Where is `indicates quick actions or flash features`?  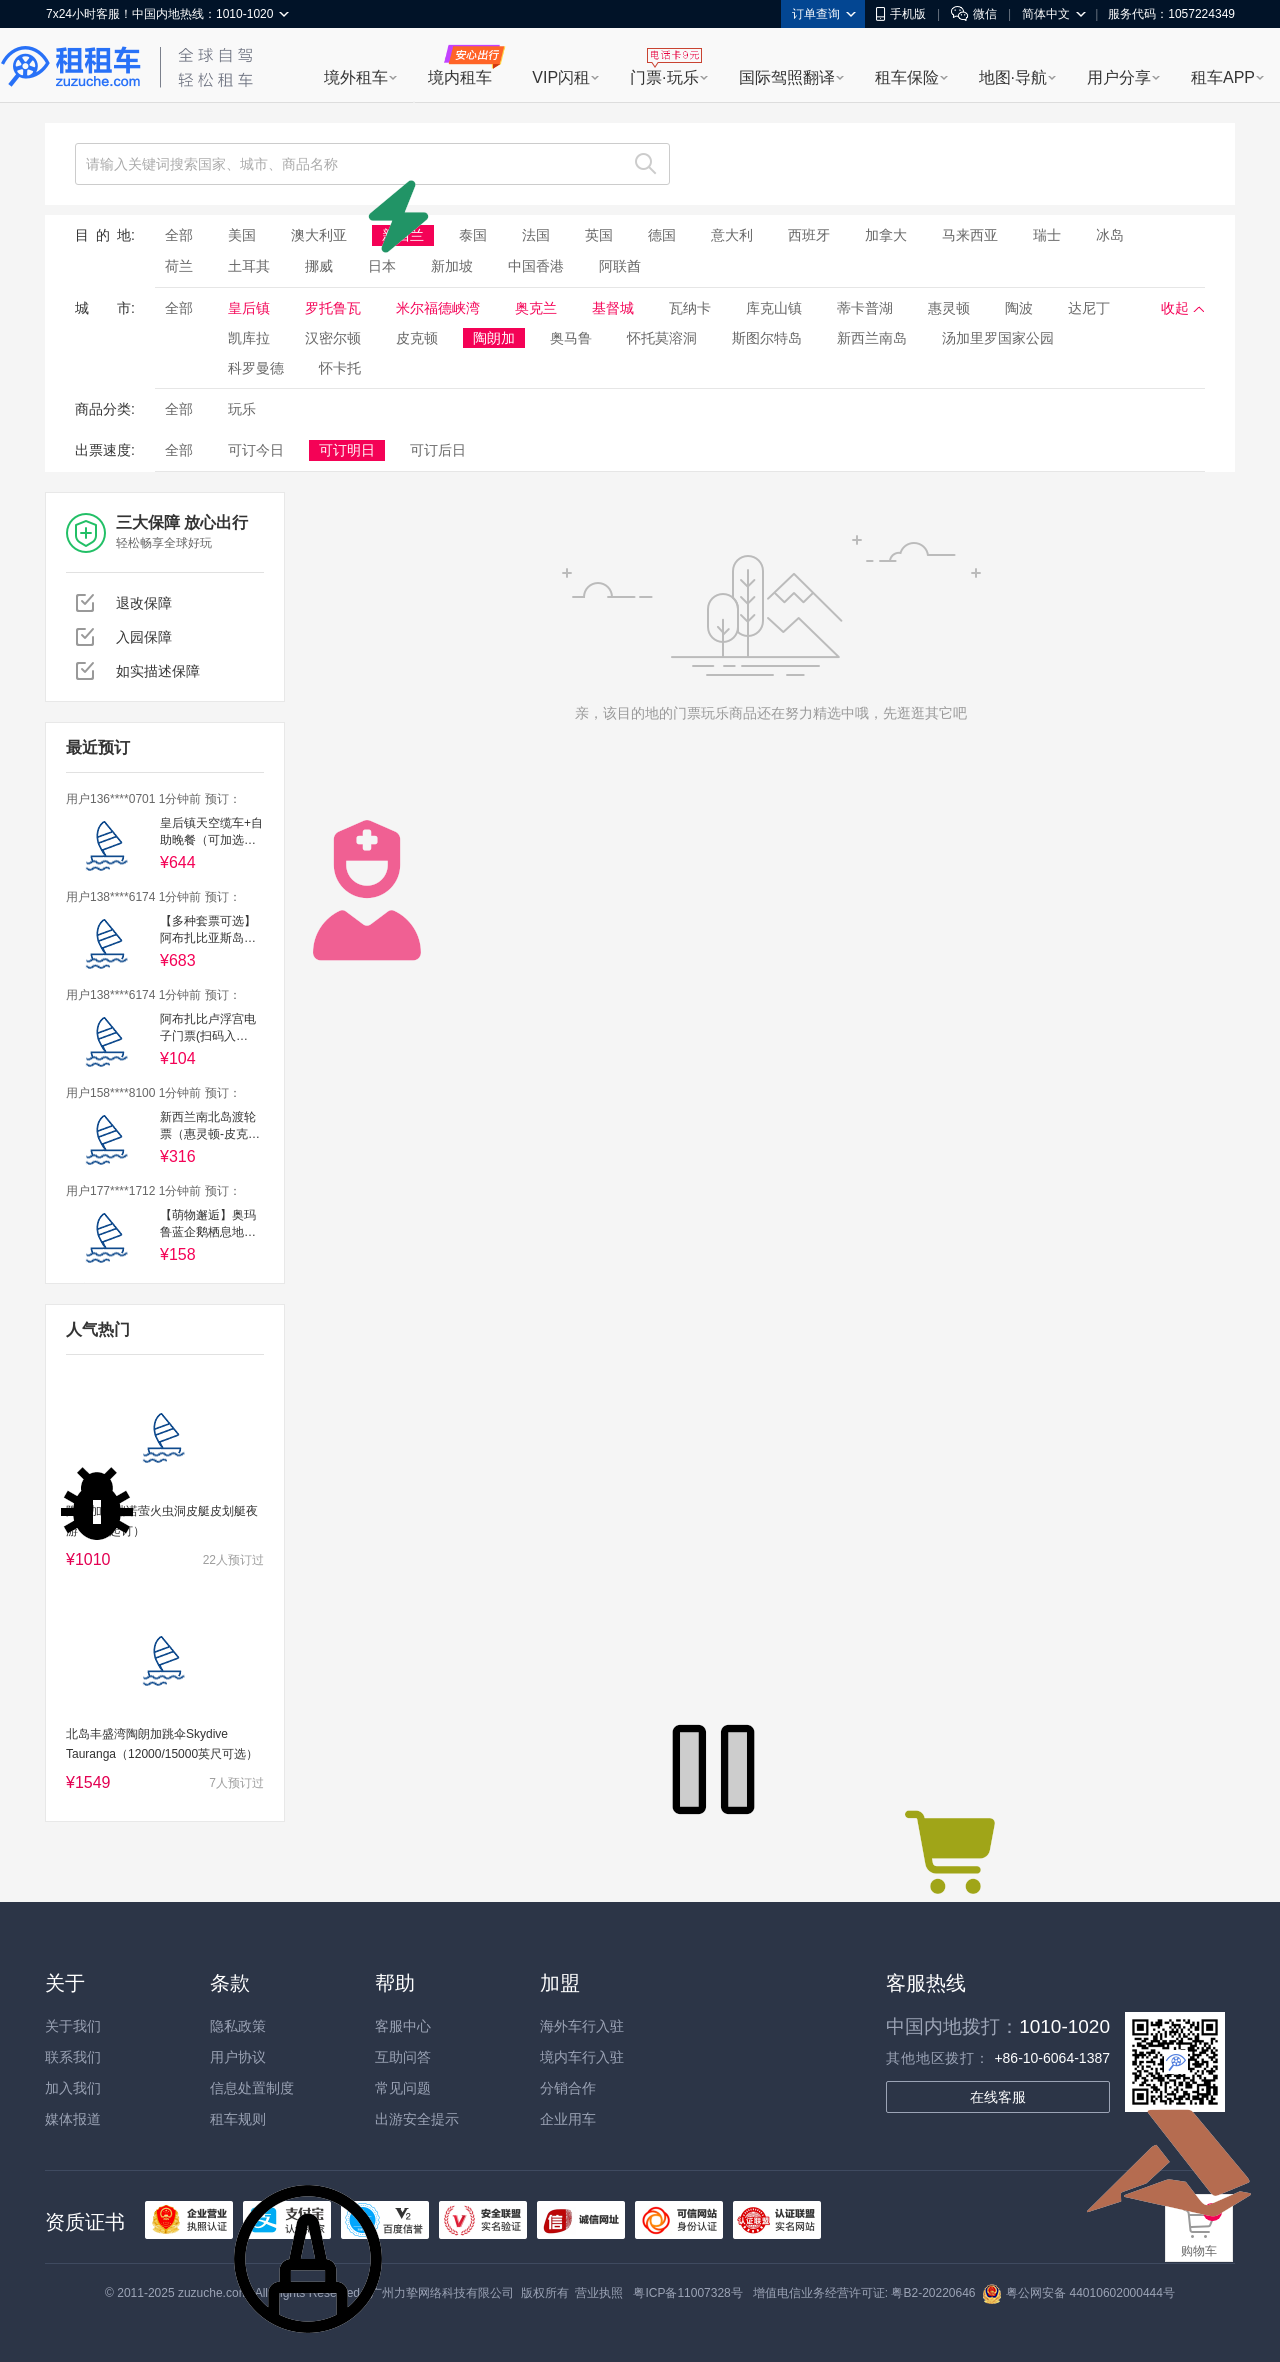 indicates quick actions or flash features is located at coordinates (398, 216).